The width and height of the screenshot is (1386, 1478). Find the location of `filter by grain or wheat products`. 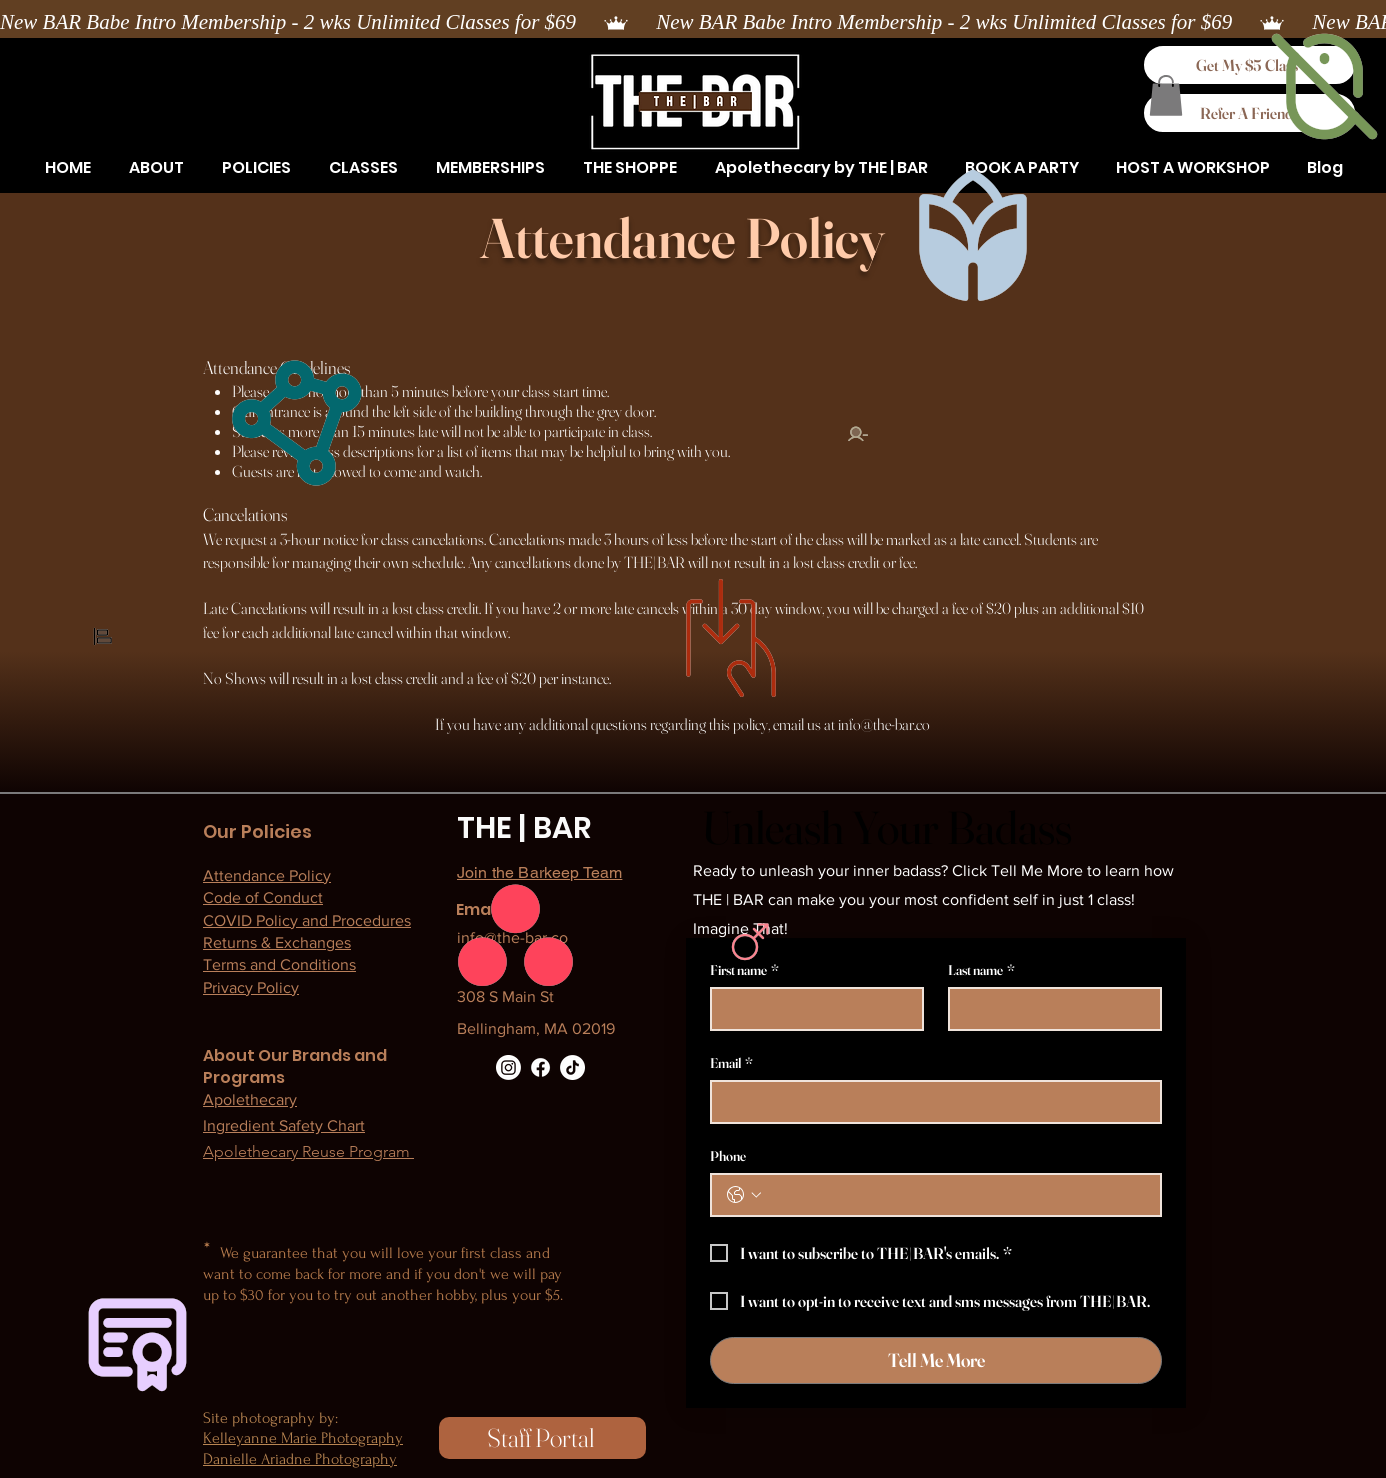

filter by grain or wheat products is located at coordinates (973, 238).